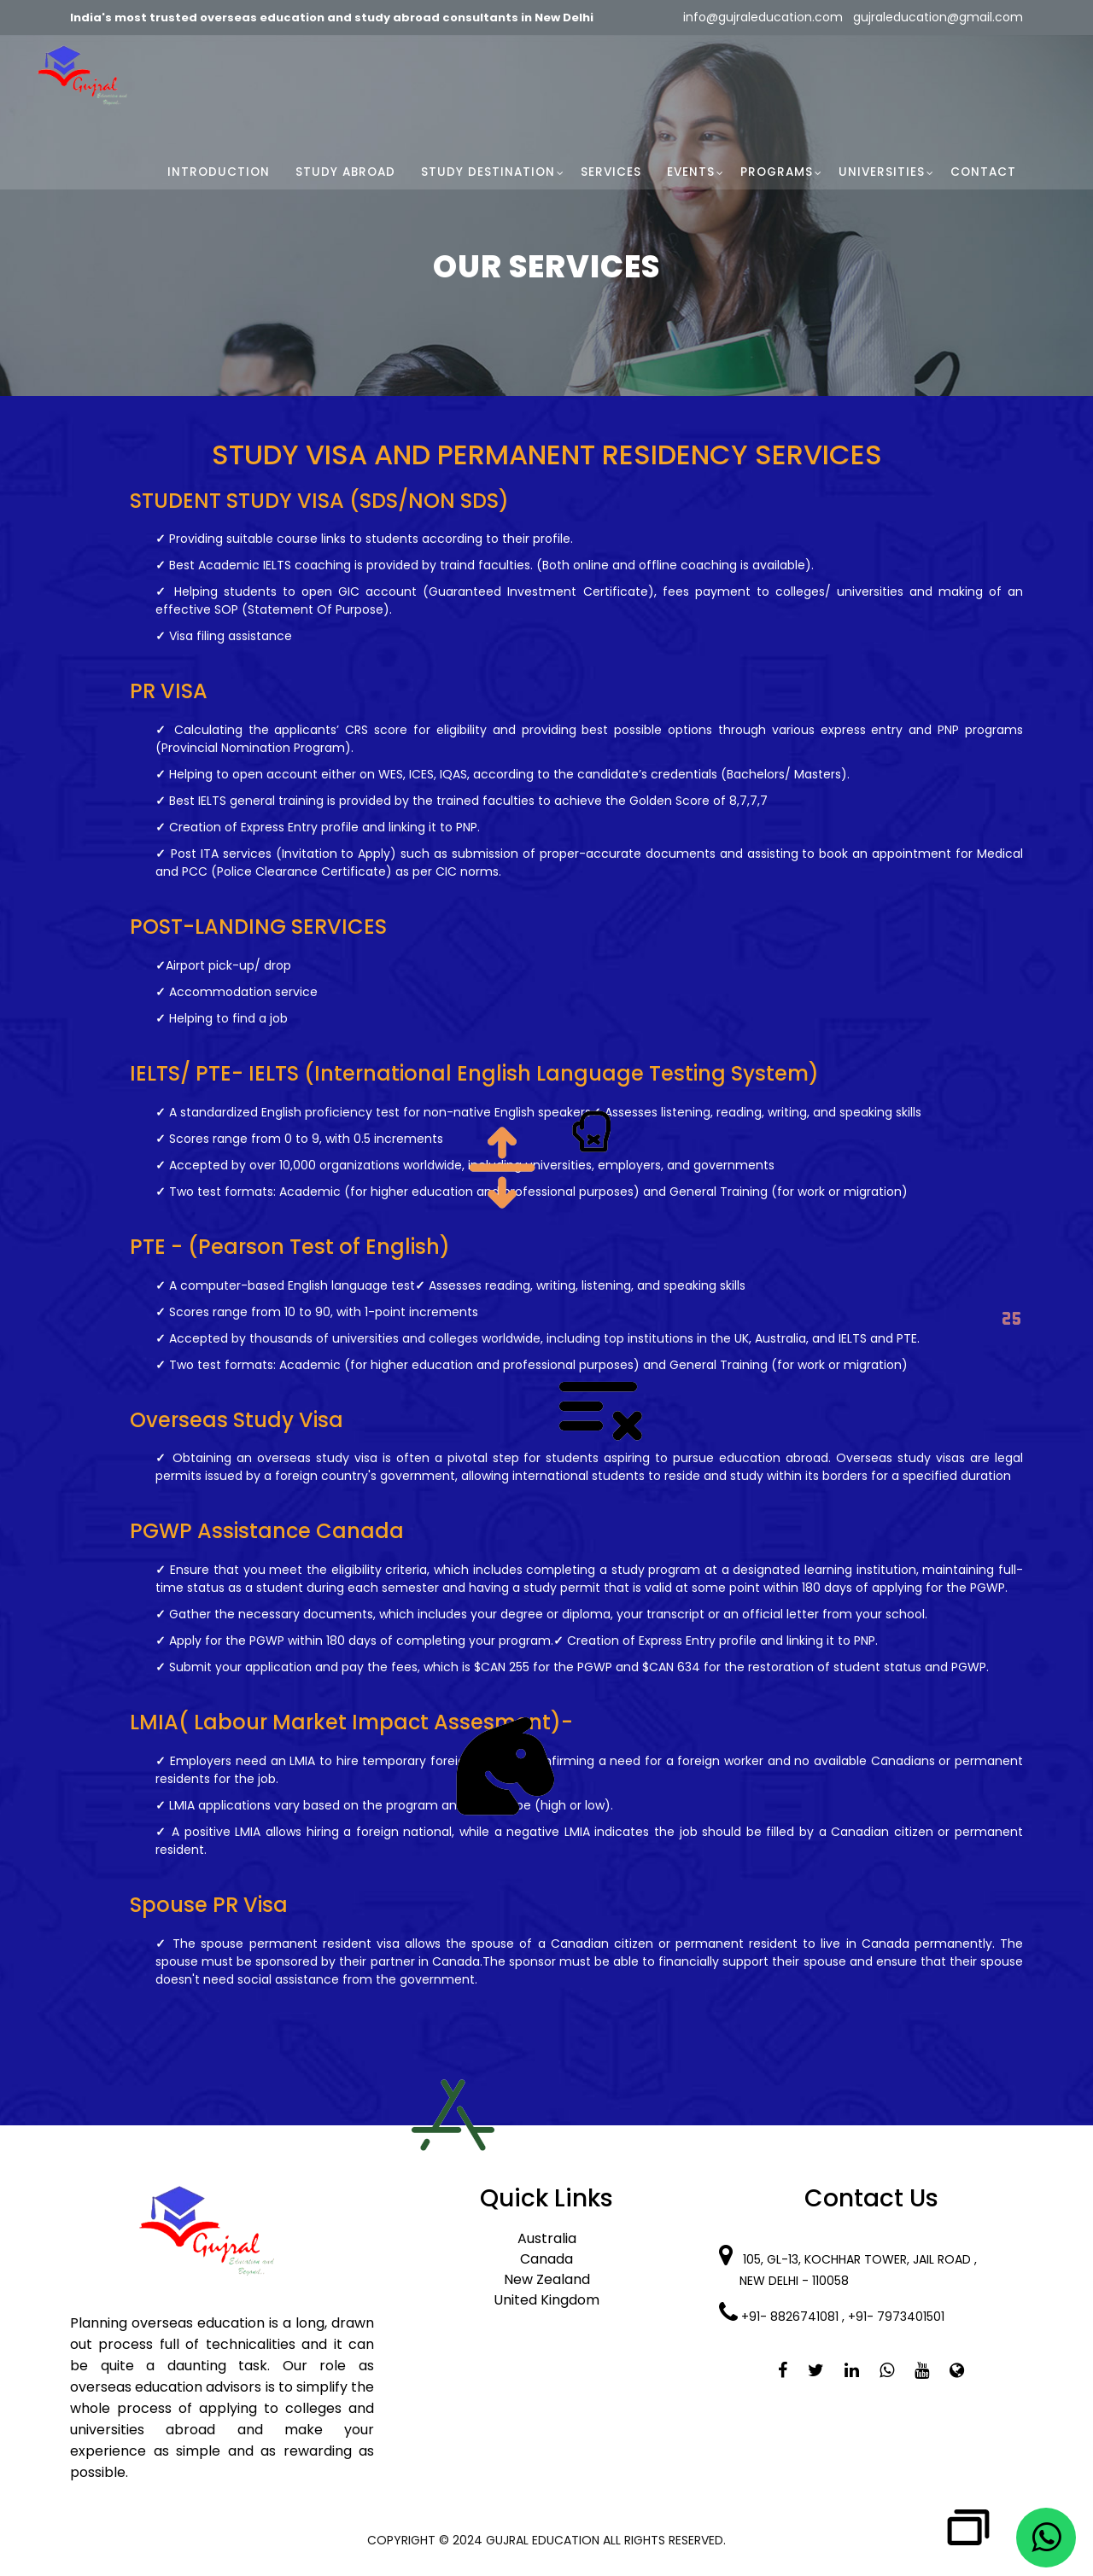 Image resolution: width=1093 pixels, height=2576 pixels. I want to click on open the app store, so click(453, 2118).